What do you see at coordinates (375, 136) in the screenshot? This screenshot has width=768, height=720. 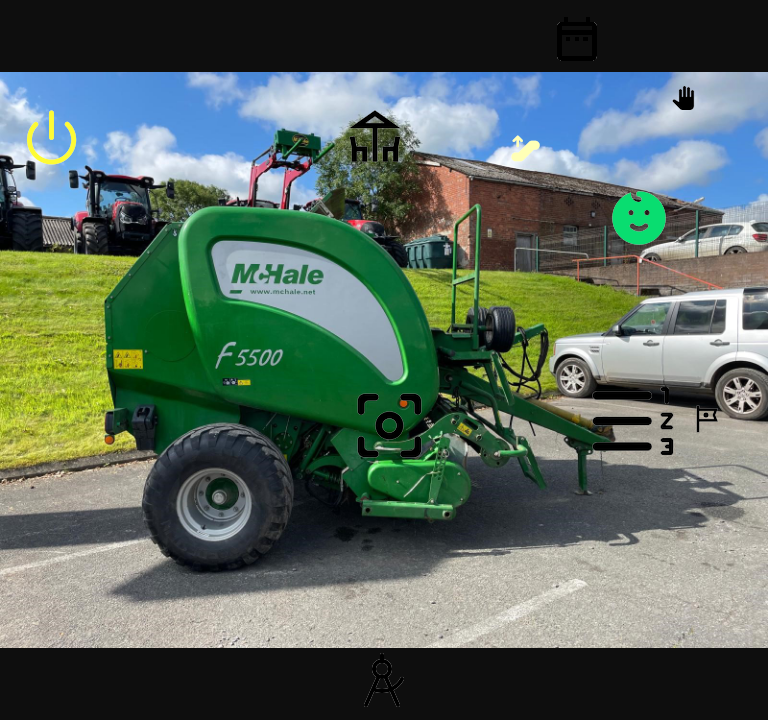 I see `access outdoor deck or patio settings` at bounding box center [375, 136].